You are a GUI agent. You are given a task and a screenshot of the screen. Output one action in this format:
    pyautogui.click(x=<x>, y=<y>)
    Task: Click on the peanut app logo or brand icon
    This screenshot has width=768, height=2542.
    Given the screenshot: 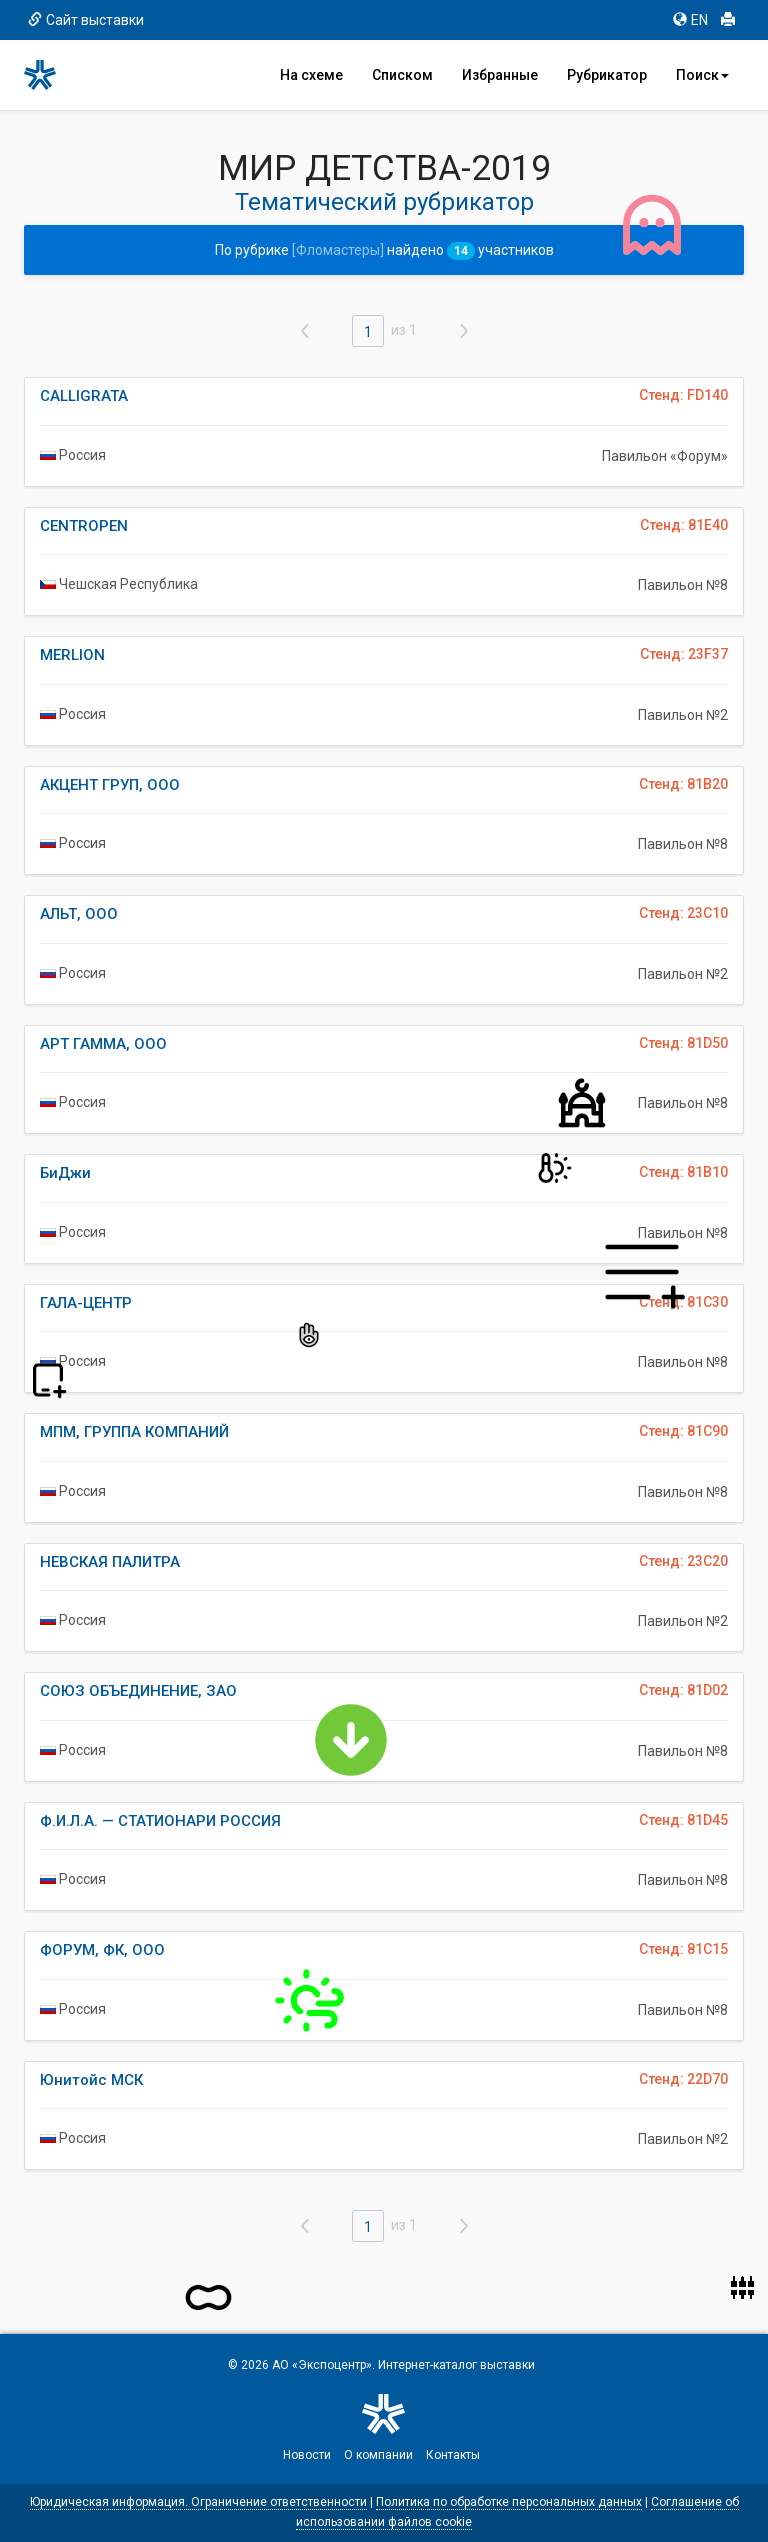 What is the action you would take?
    pyautogui.click(x=208, y=2297)
    